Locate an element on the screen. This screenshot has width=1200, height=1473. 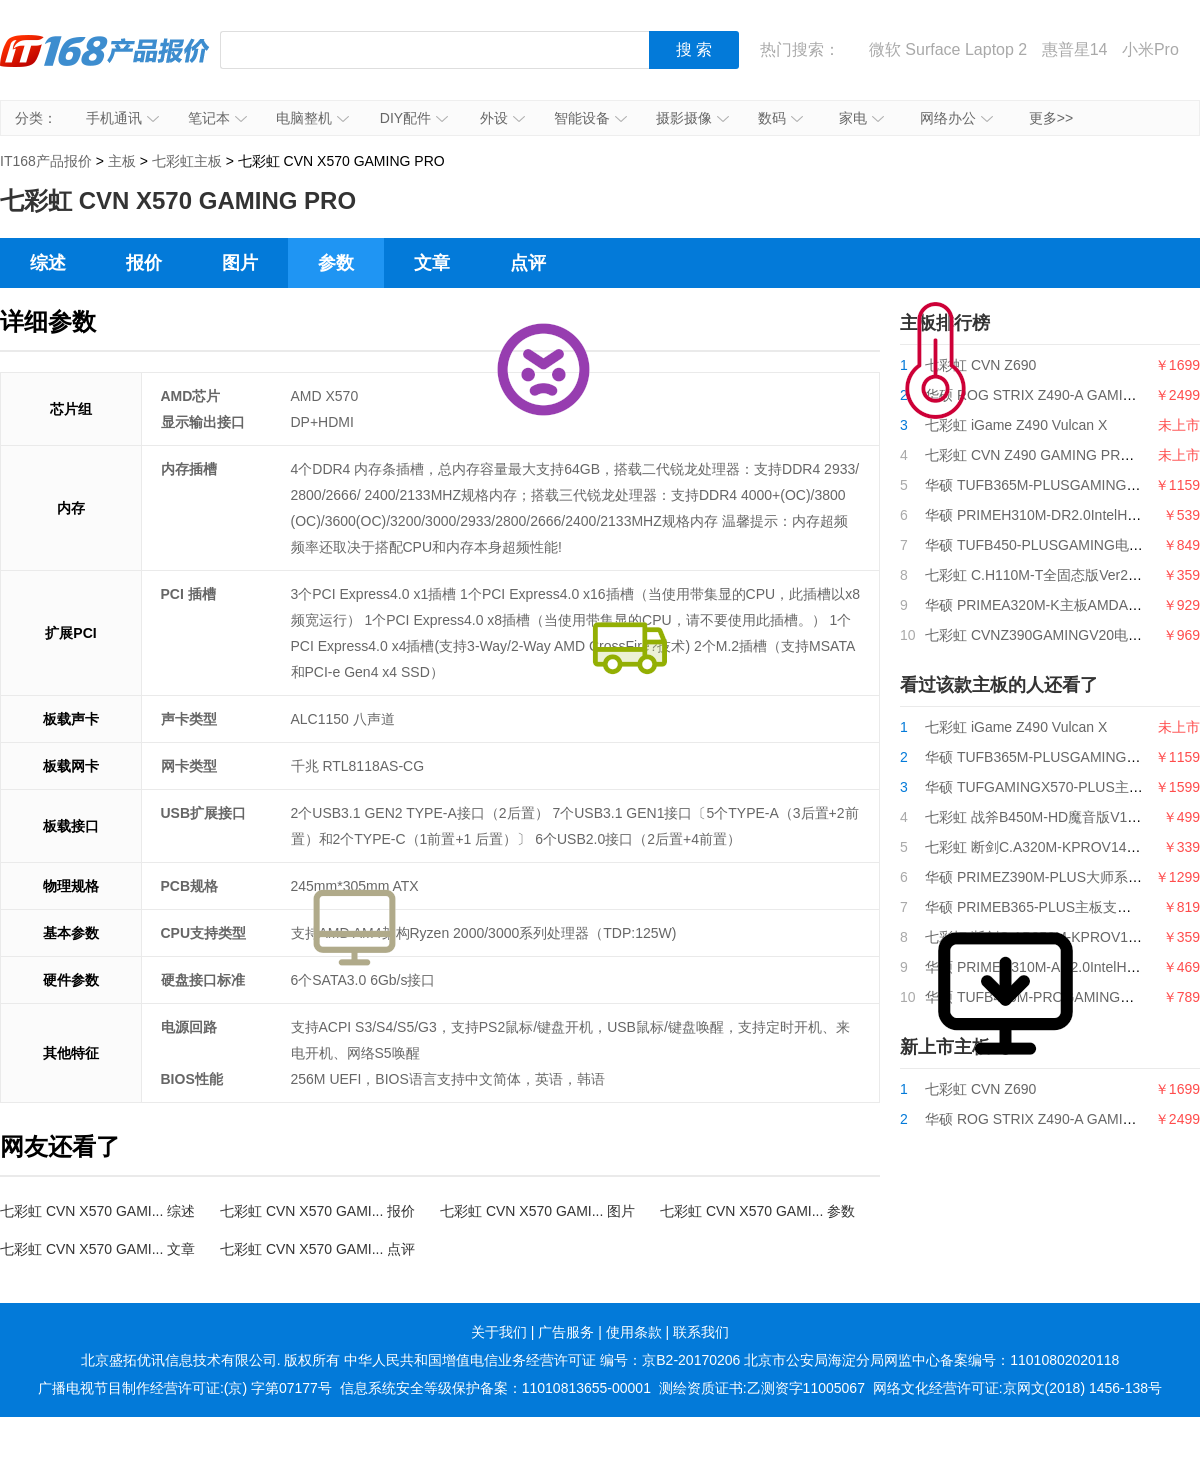
track your delivery status is located at coordinates (627, 644).